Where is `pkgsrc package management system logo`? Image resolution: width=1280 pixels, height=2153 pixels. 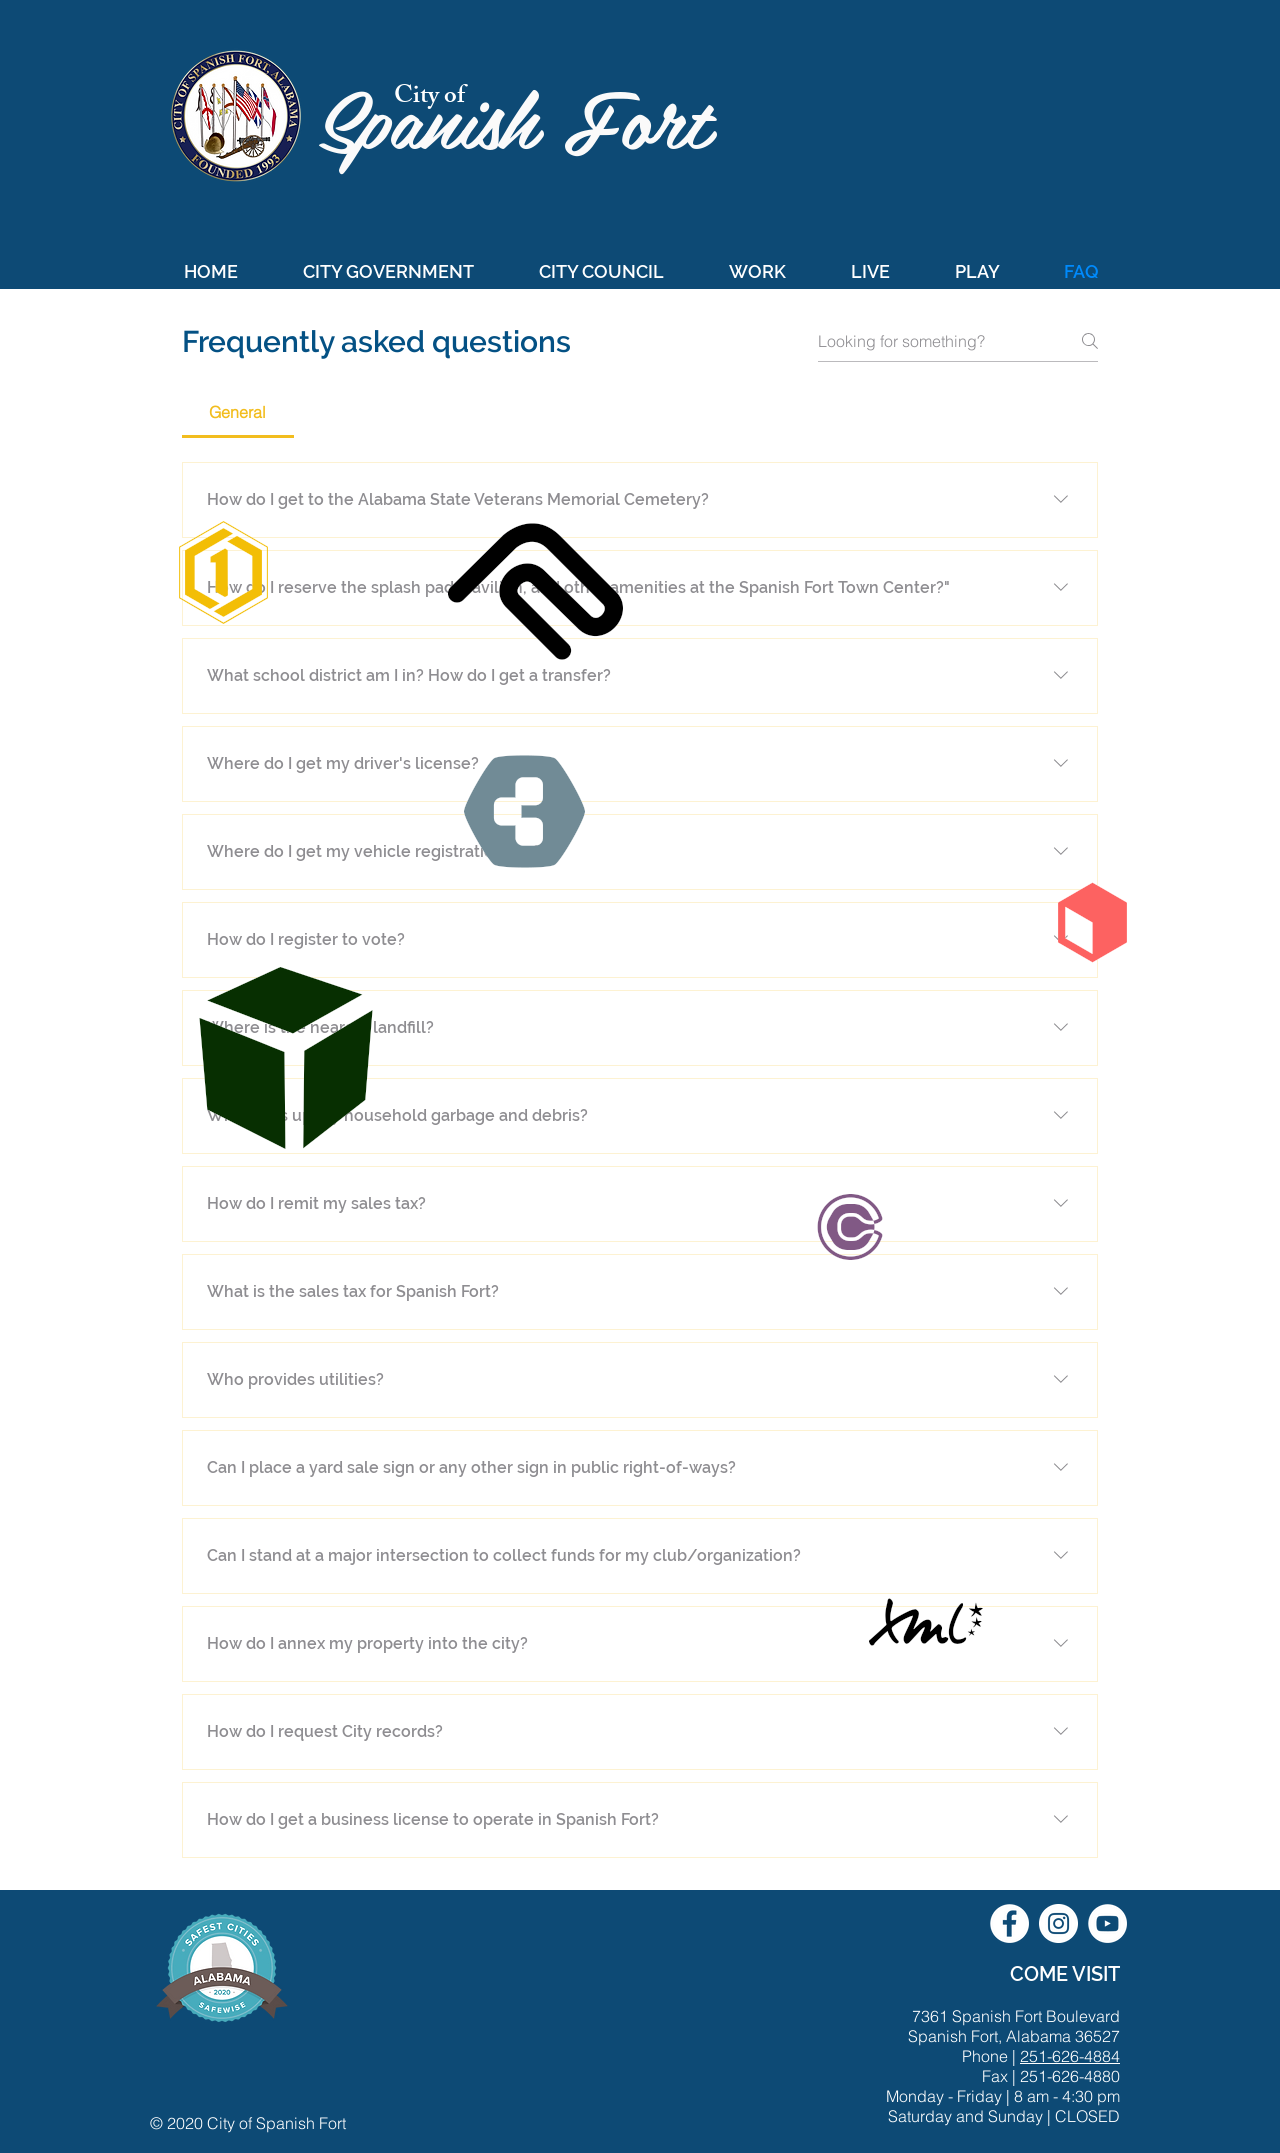 pkgsrc package management system logo is located at coordinates (286, 1058).